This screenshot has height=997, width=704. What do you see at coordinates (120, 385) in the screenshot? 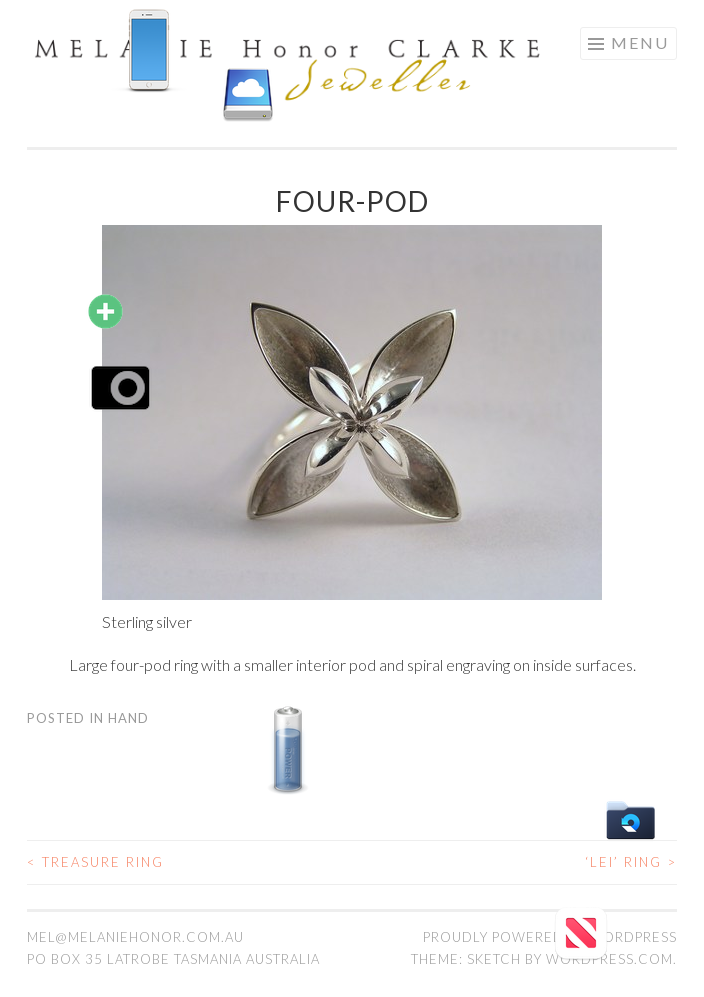
I see `ipod shuffle device in sidebar` at bounding box center [120, 385].